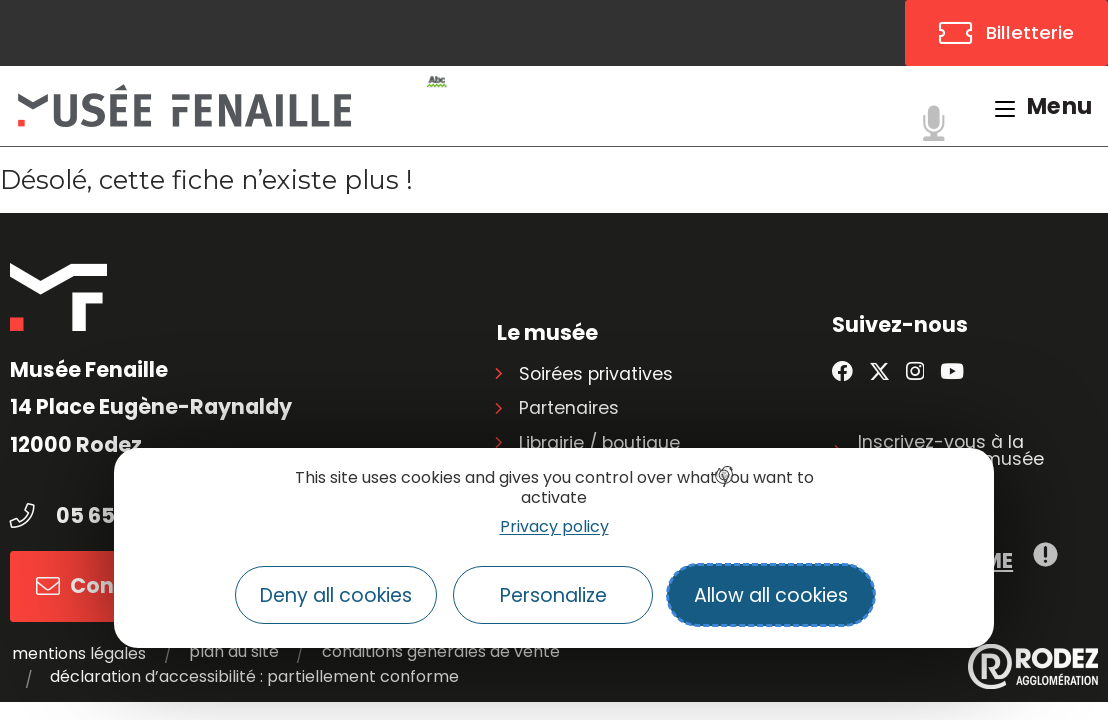 The height and width of the screenshot is (720, 1108). What do you see at coordinates (437, 82) in the screenshot?
I see `check spelling in document` at bounding box center [437, 82].